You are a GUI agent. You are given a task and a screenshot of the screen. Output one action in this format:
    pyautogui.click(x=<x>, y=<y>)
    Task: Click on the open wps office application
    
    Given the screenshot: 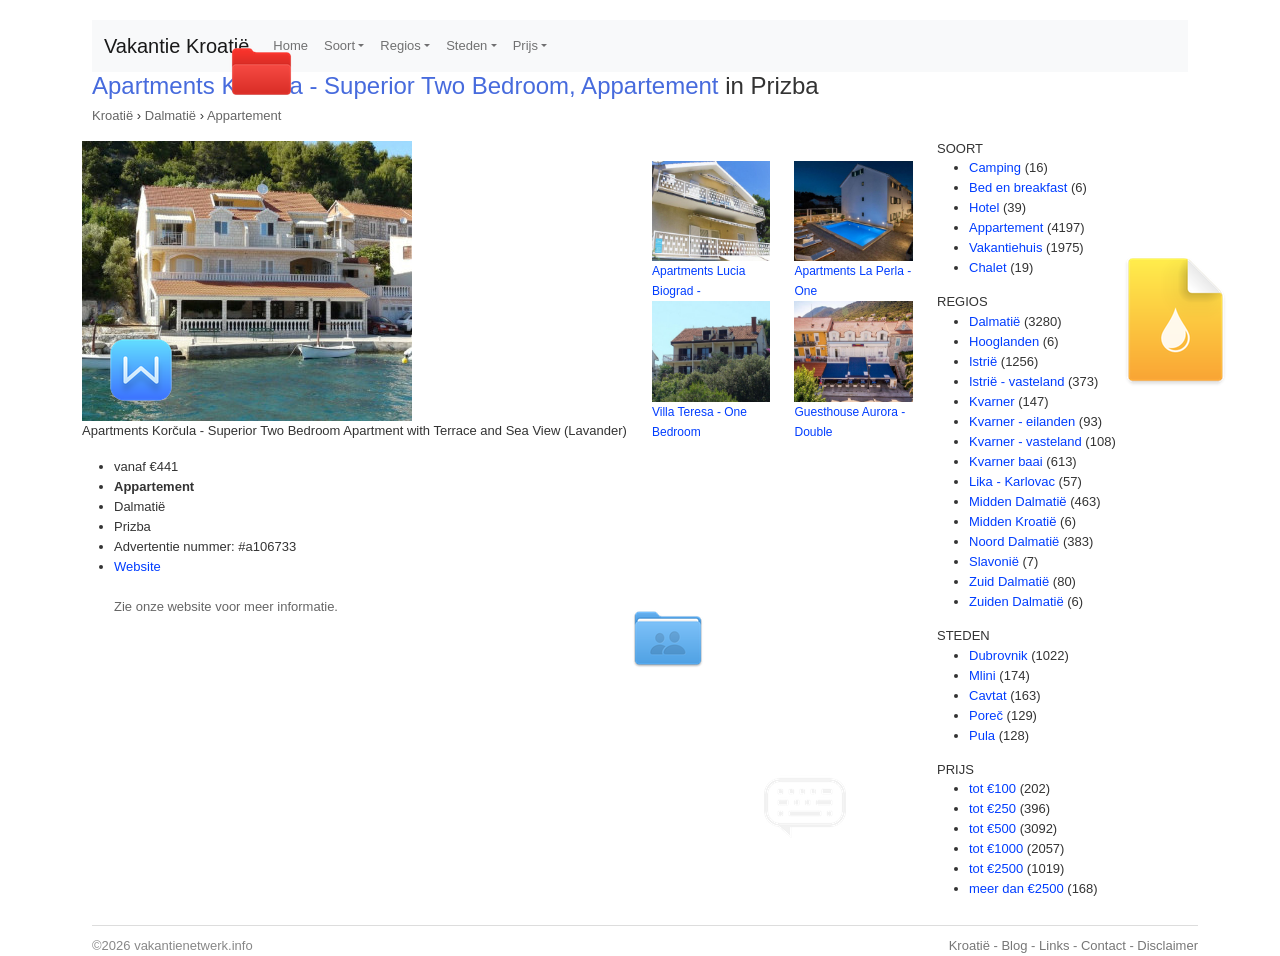 What is the action you would take?
    pyautogui.click(x=141, y=370)
    